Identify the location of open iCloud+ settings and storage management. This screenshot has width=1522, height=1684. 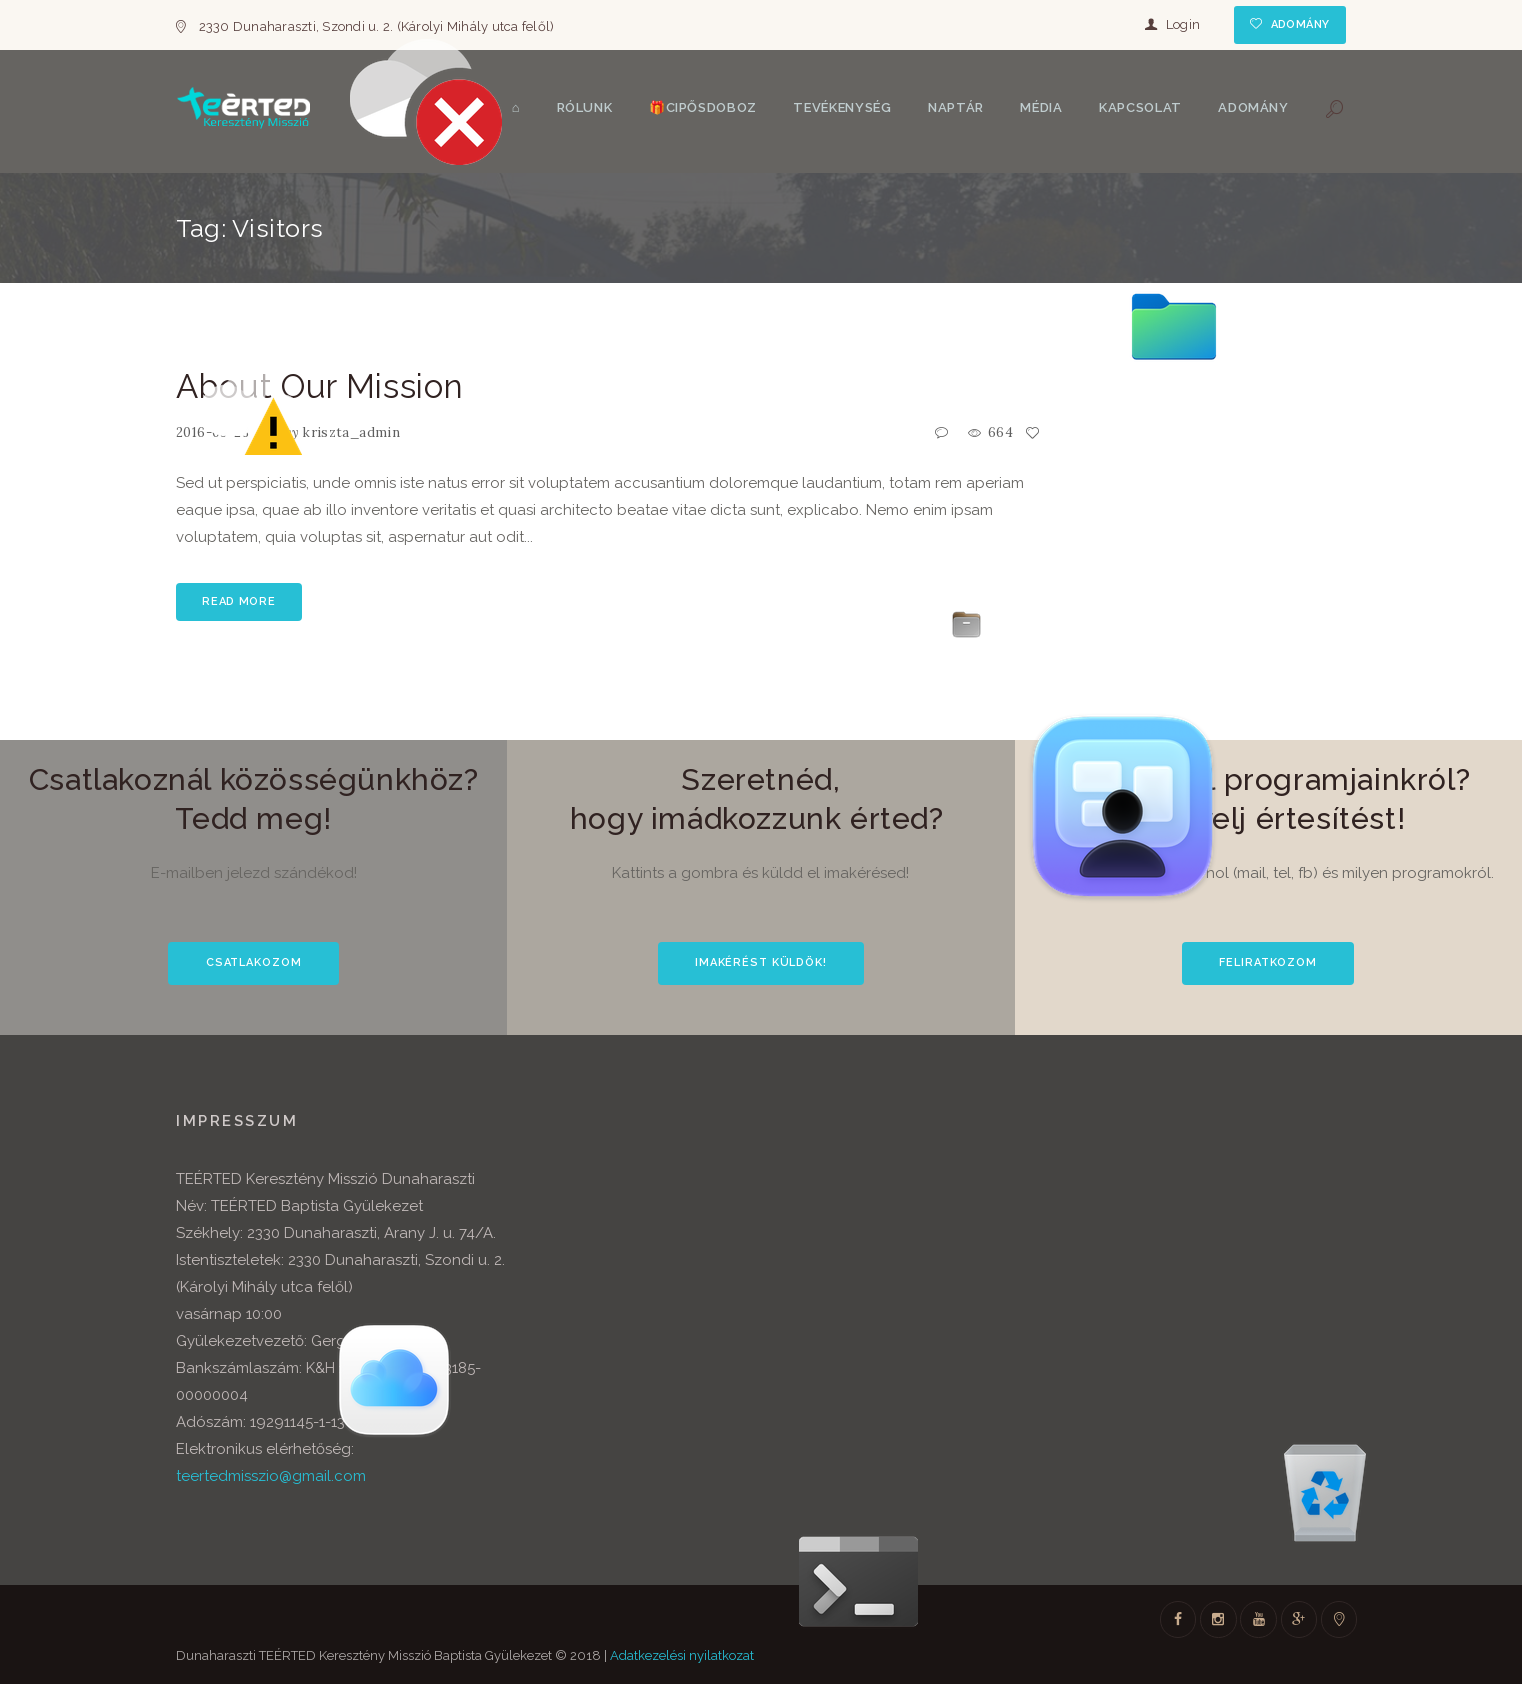
(394, 1380).